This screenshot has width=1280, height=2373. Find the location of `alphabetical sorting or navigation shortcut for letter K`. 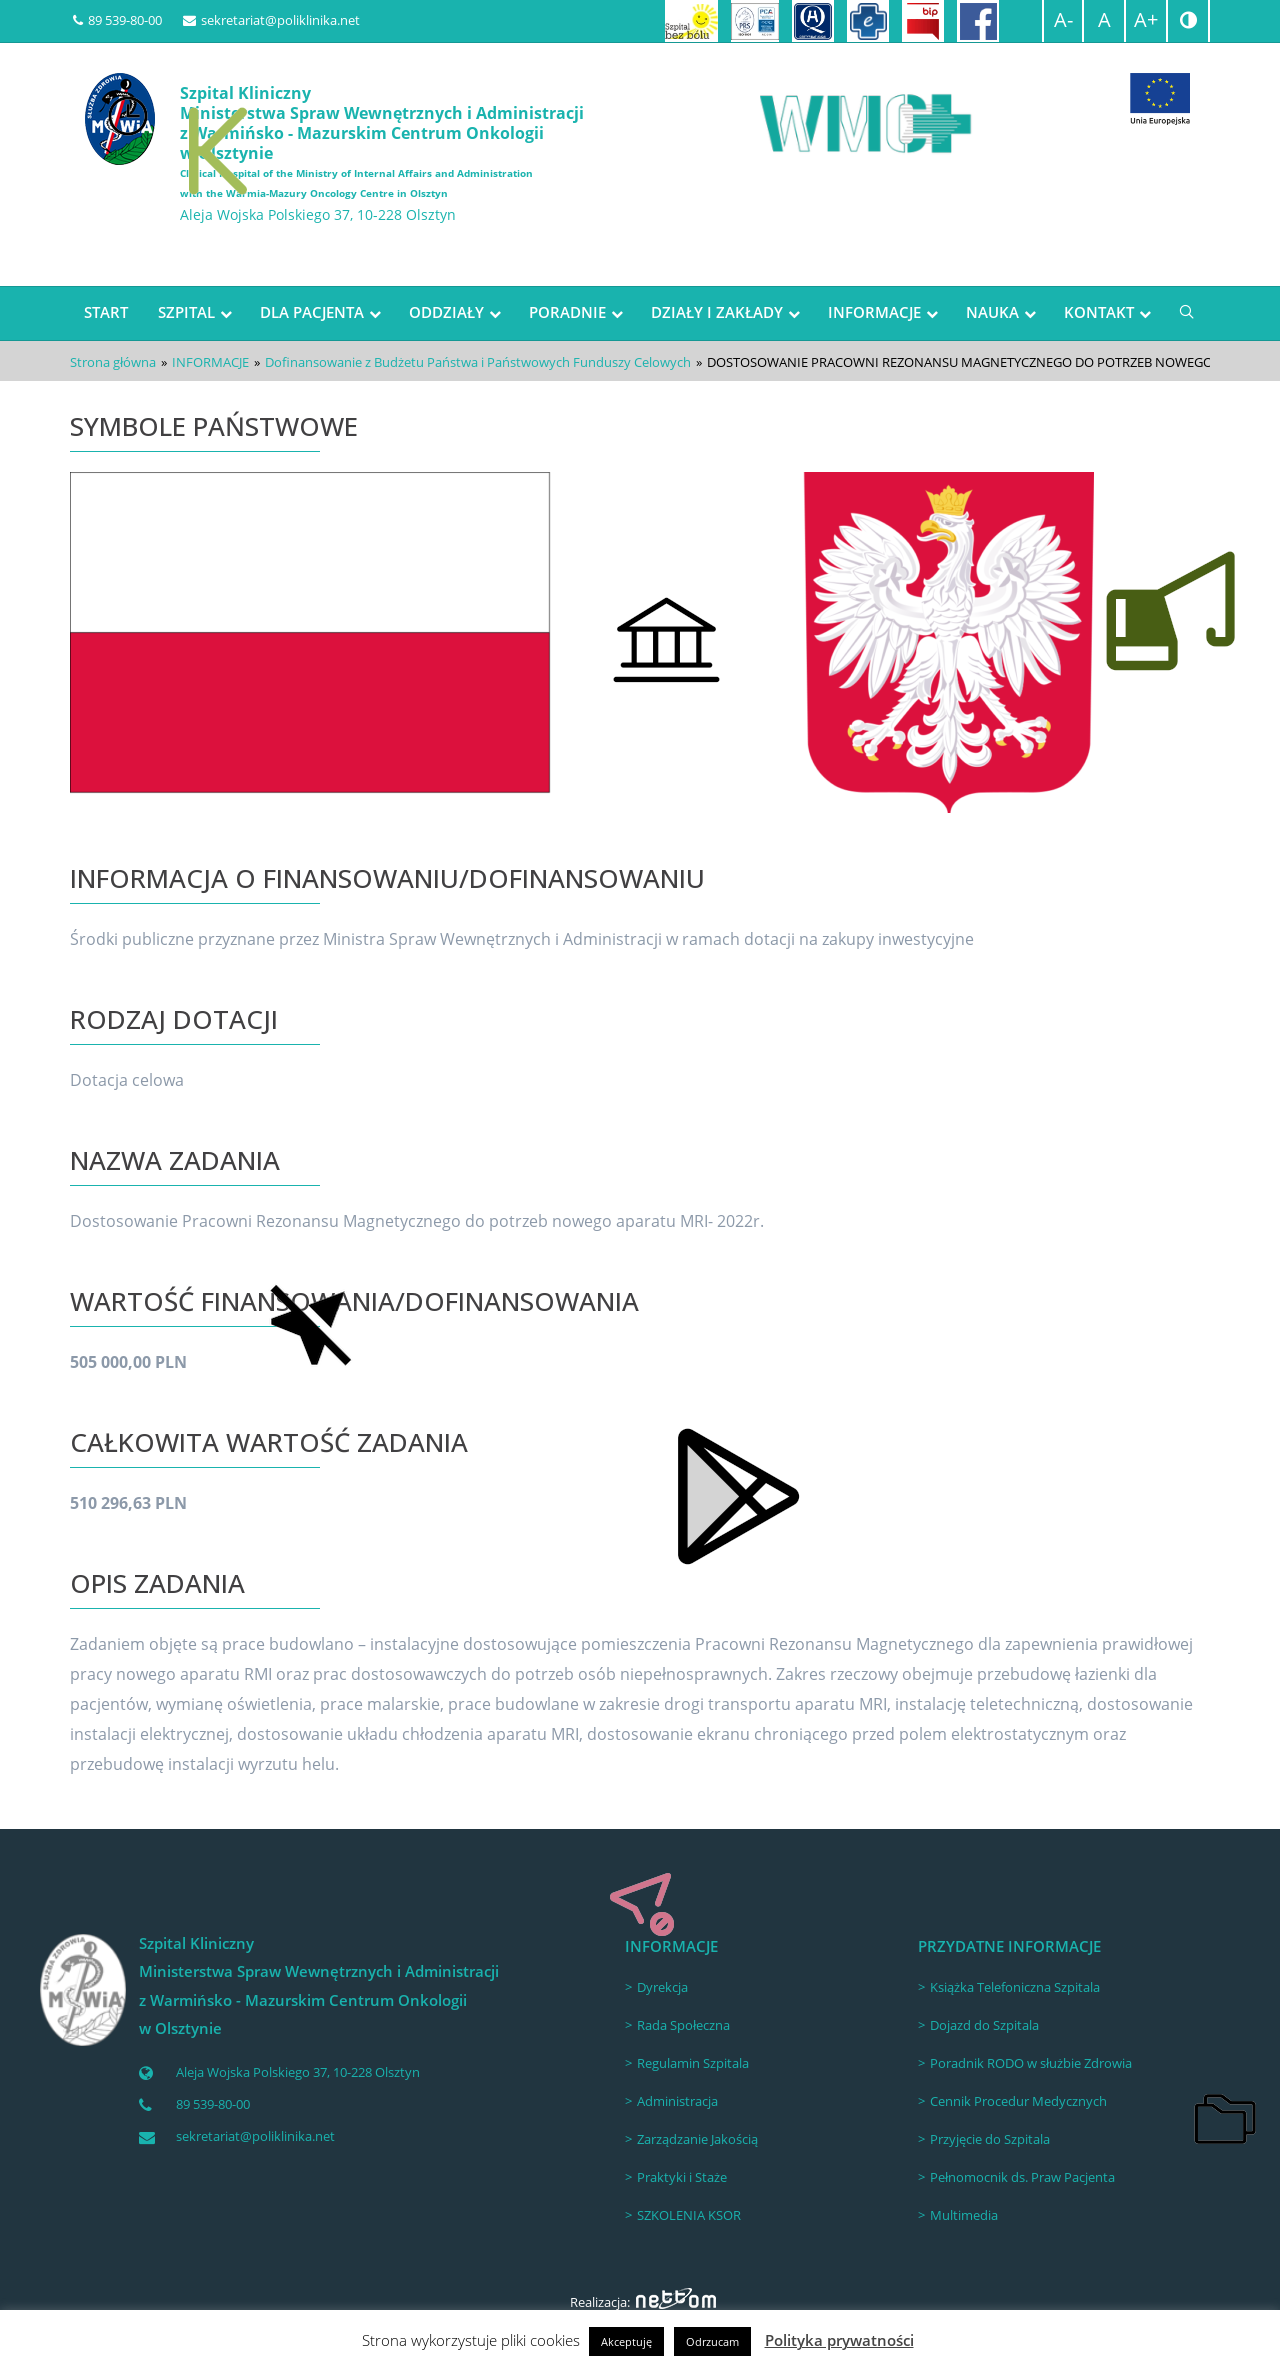

alphabetical sorting or navigation shortcut for letter K is located at coordinates (218, 151).